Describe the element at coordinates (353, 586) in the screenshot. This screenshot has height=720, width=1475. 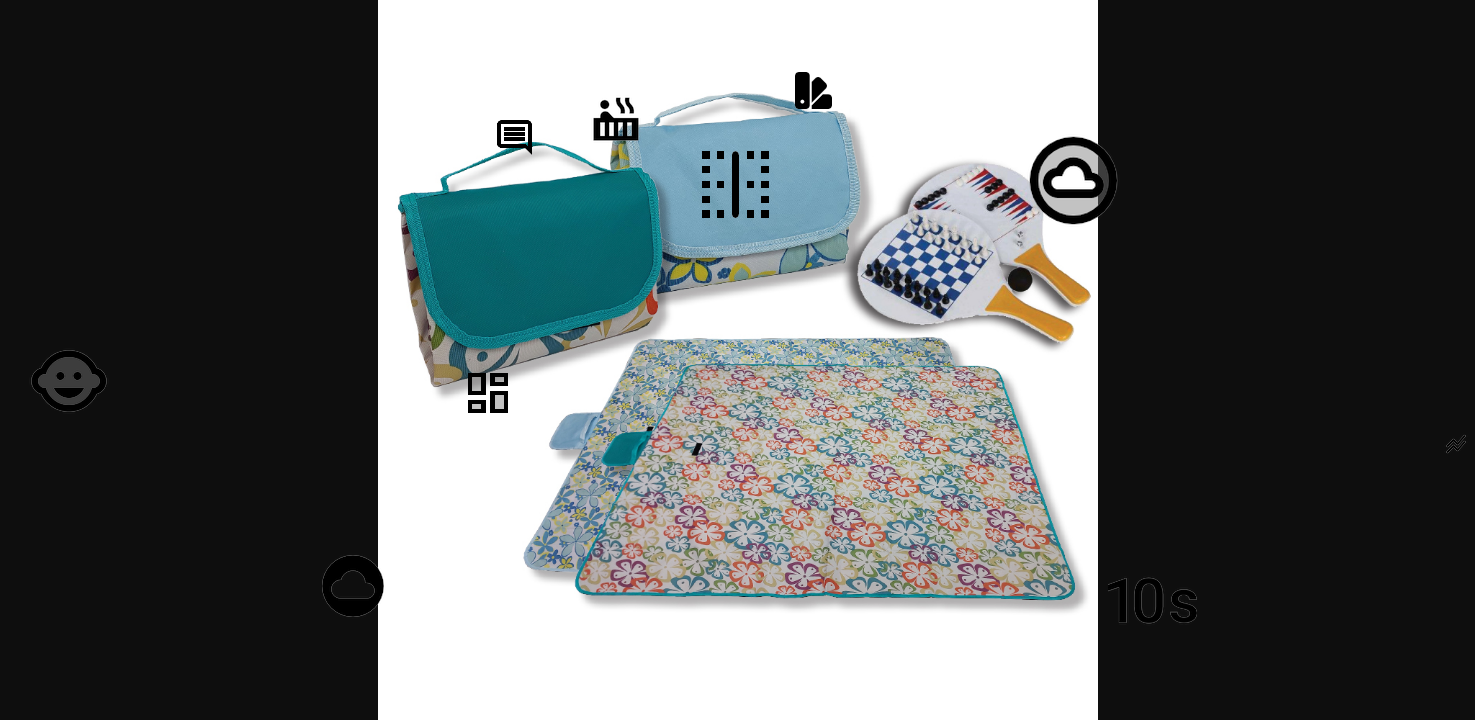
I see `access cloud storage` at that location.